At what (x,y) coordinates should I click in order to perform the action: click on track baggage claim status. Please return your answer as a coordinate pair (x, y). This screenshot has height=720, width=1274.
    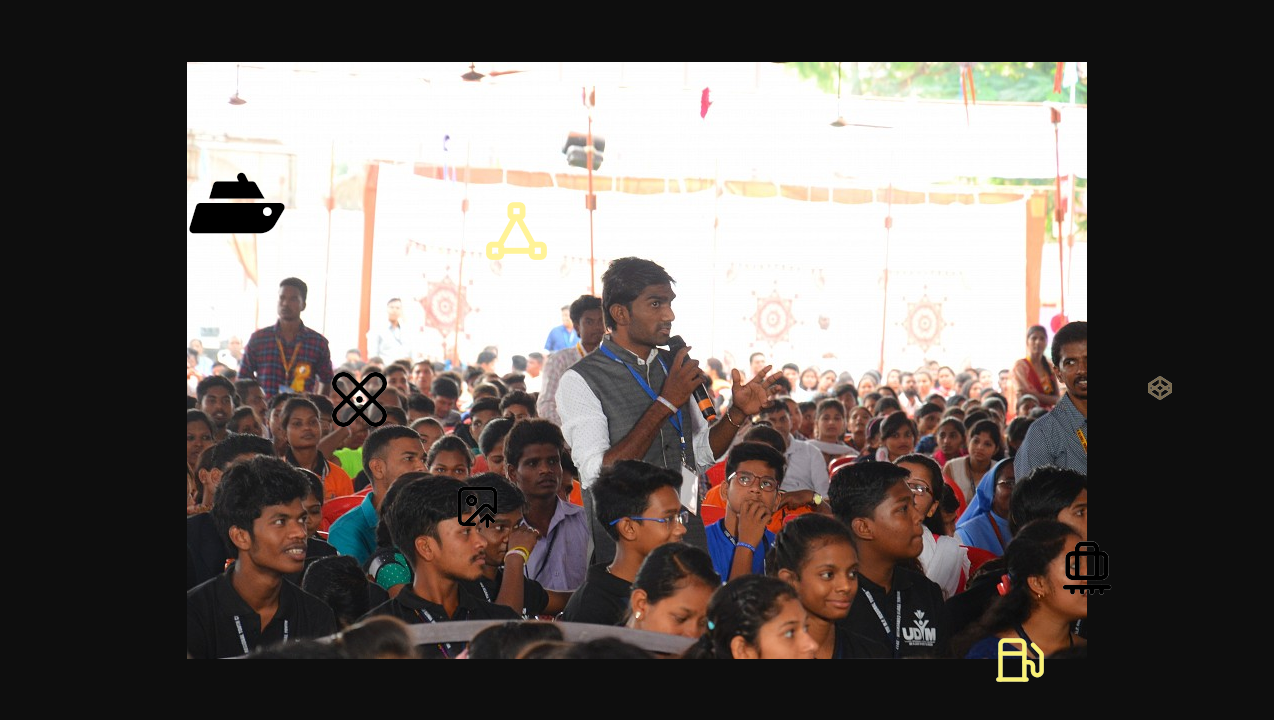
    Looking at the image, I should click on (1087, 568).